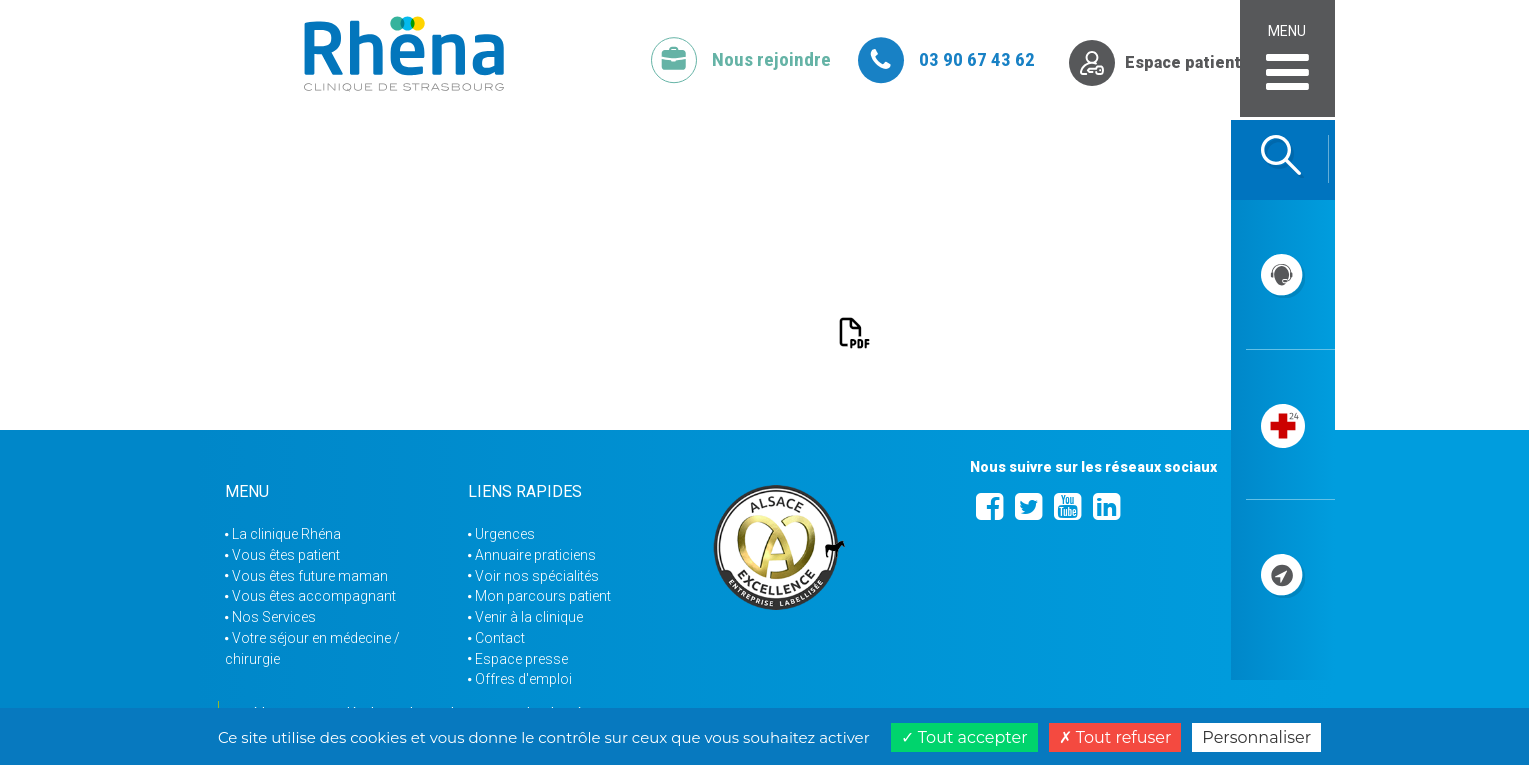 This screenshot has width=1529, height=765. What do you see at coordinates (835, 549) in the screenshot?
I see `visit Sticker Mule website or app` at bounding box center [835, 549].